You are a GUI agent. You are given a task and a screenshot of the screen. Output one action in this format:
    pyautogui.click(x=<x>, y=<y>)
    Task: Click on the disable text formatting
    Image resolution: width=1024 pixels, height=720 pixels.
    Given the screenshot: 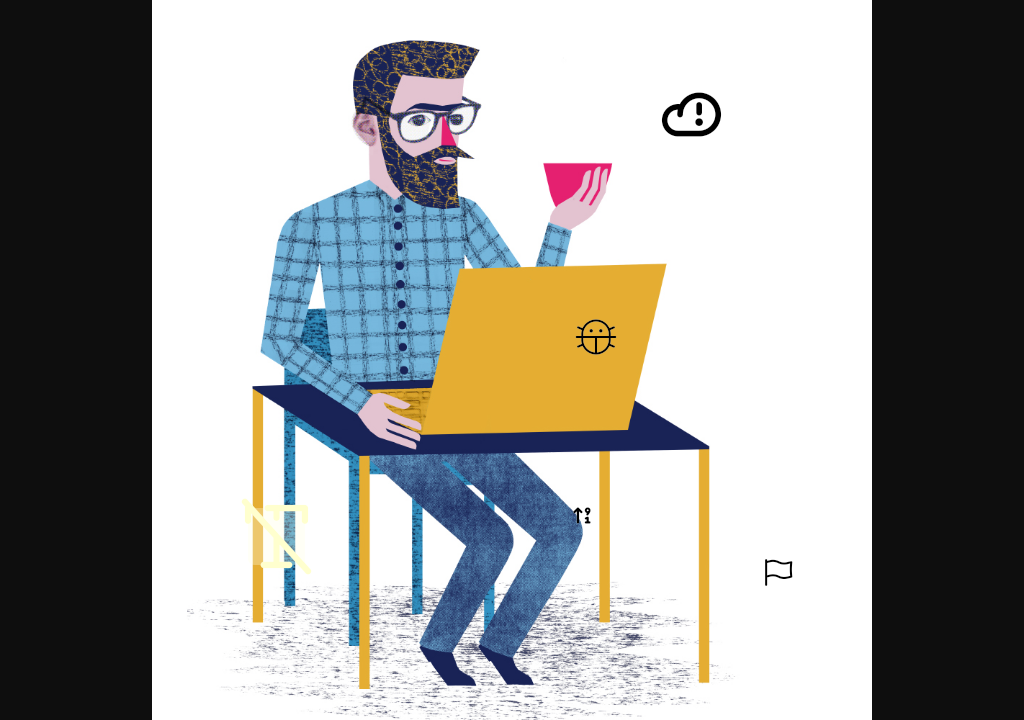 What is the action you would take?
    pyautogui.click(x=276, y=536)
    